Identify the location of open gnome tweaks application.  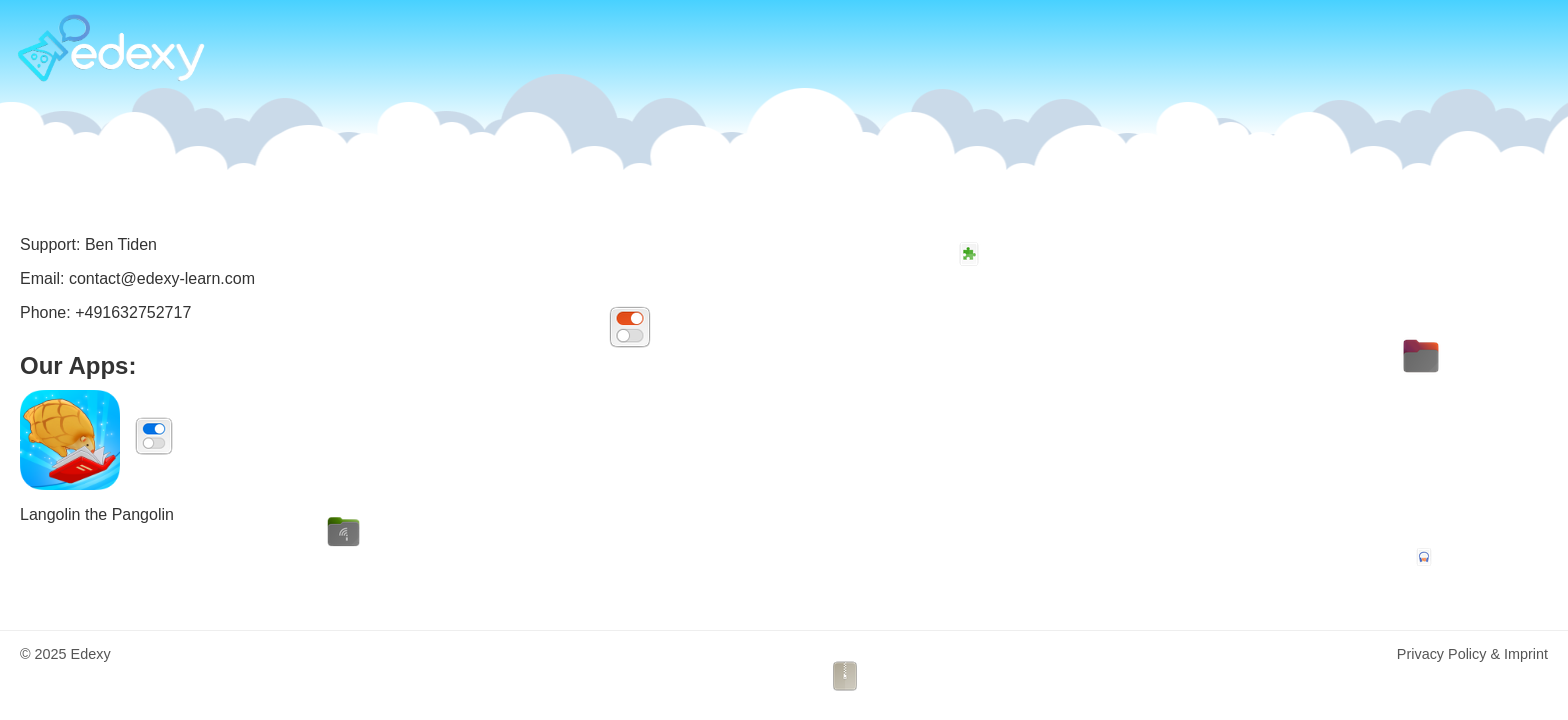
(154, 436).